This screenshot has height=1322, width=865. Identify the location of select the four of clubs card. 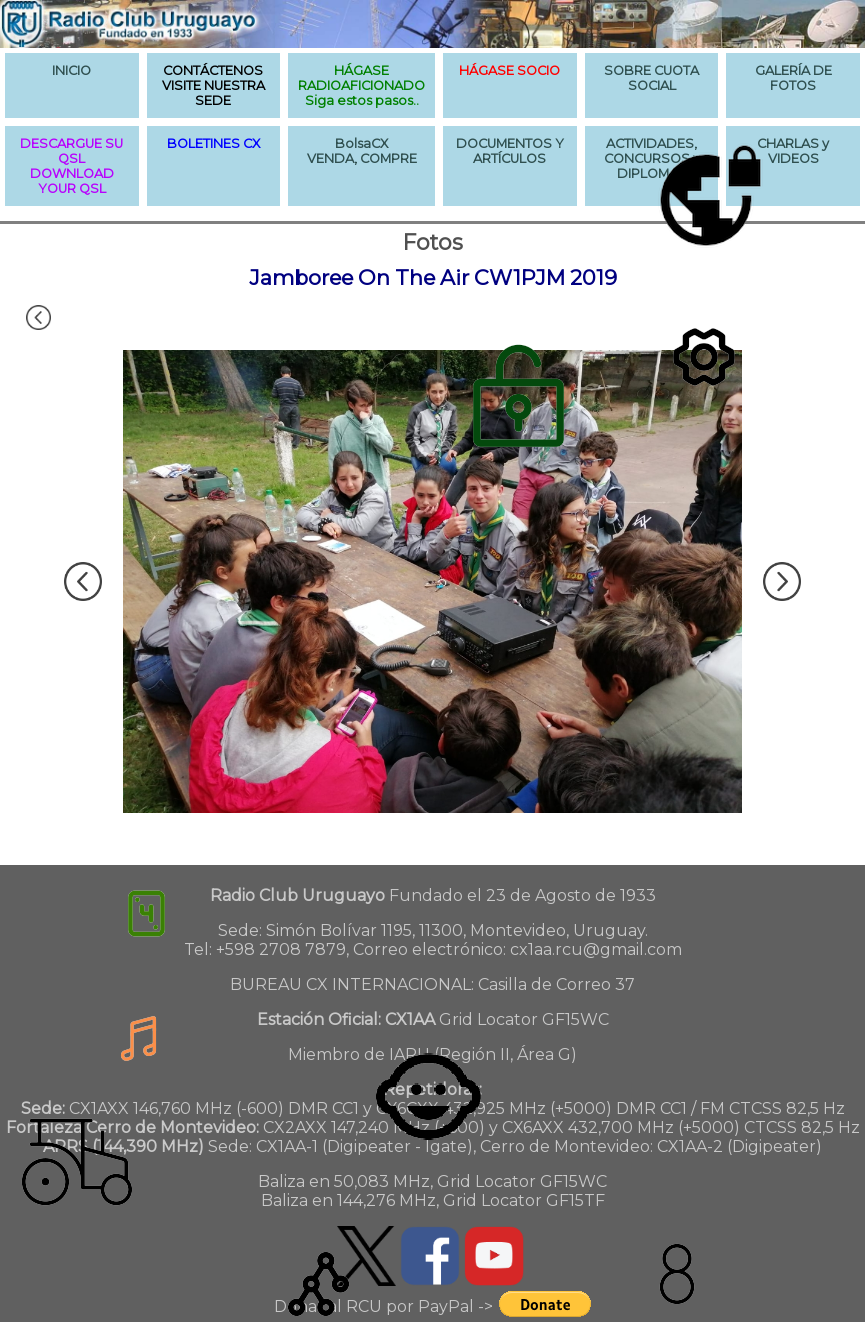
(146, 913).